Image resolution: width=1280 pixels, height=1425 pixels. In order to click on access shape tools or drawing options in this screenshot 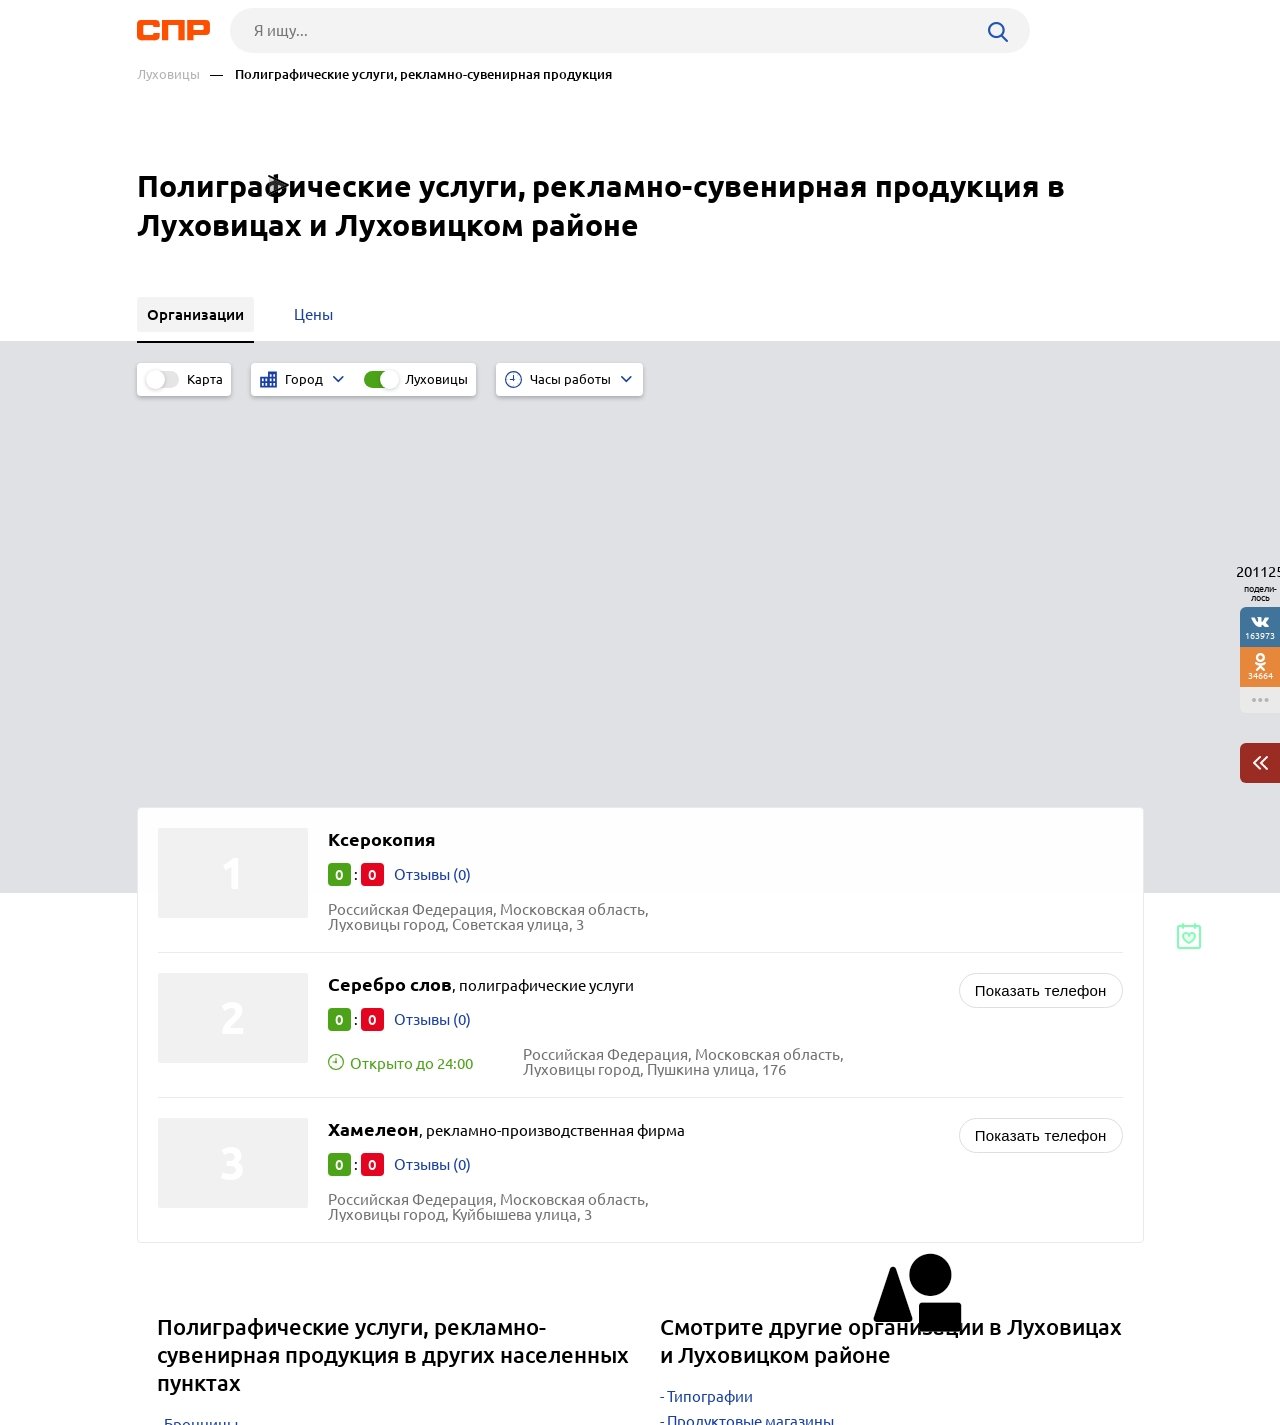, I will do `click(919, 1296)`.